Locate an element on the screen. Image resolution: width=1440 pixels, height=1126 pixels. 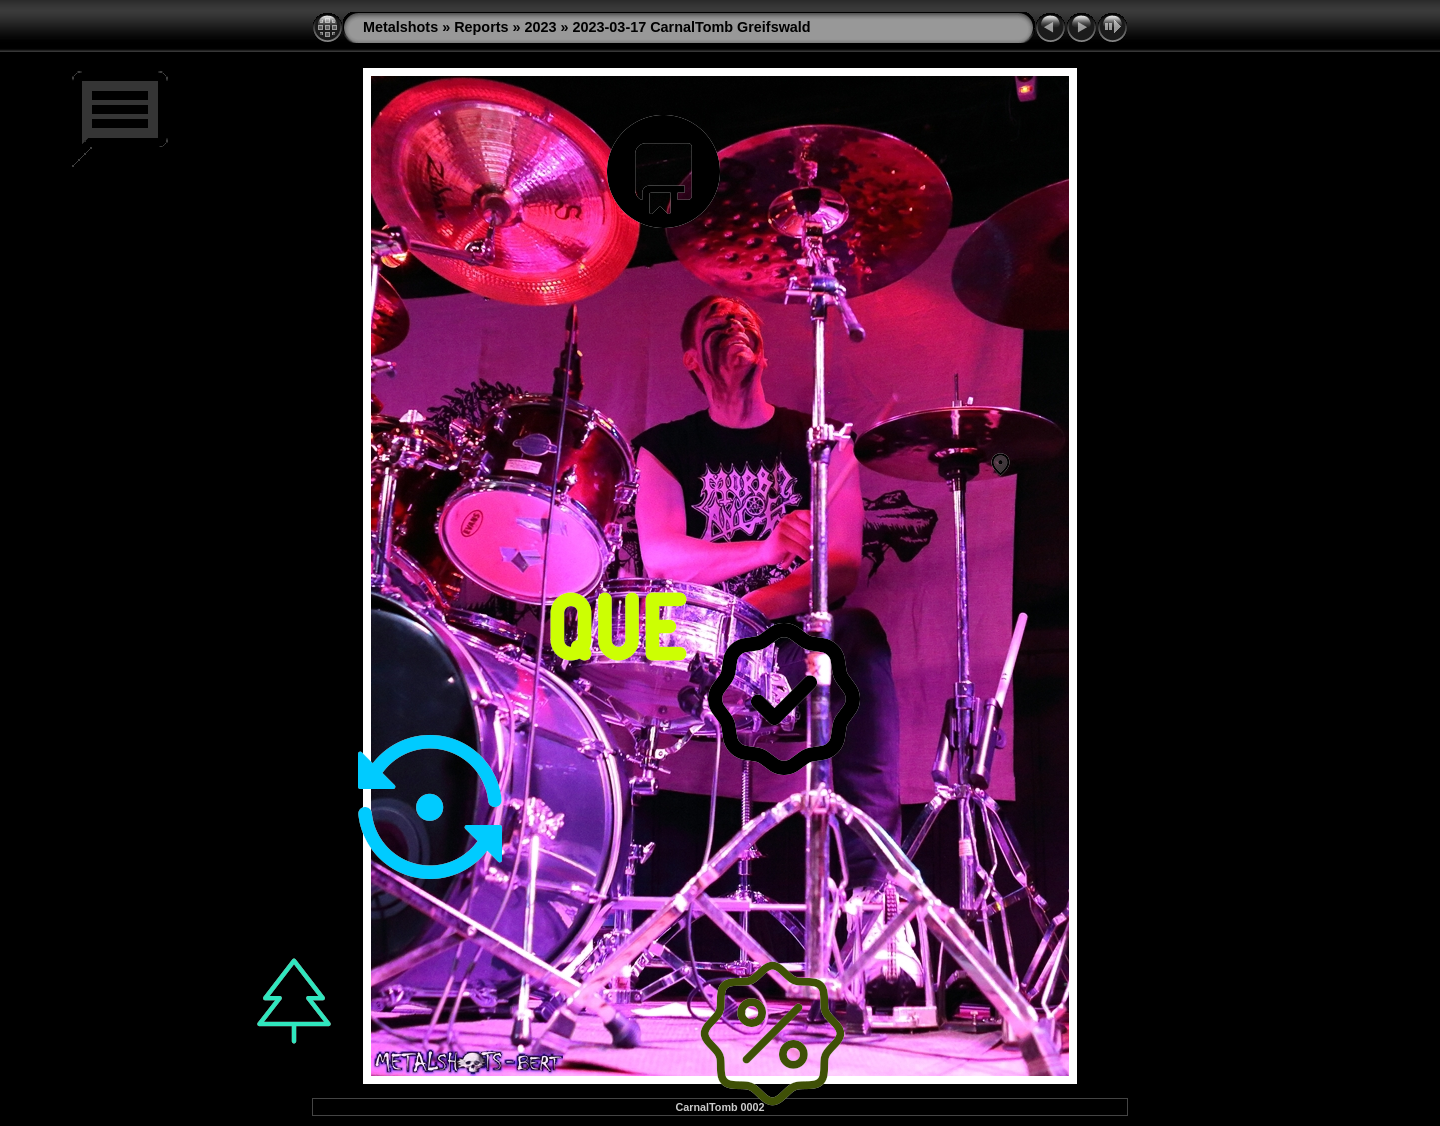
repository activity in your feed is located at coordinates (663, 171).